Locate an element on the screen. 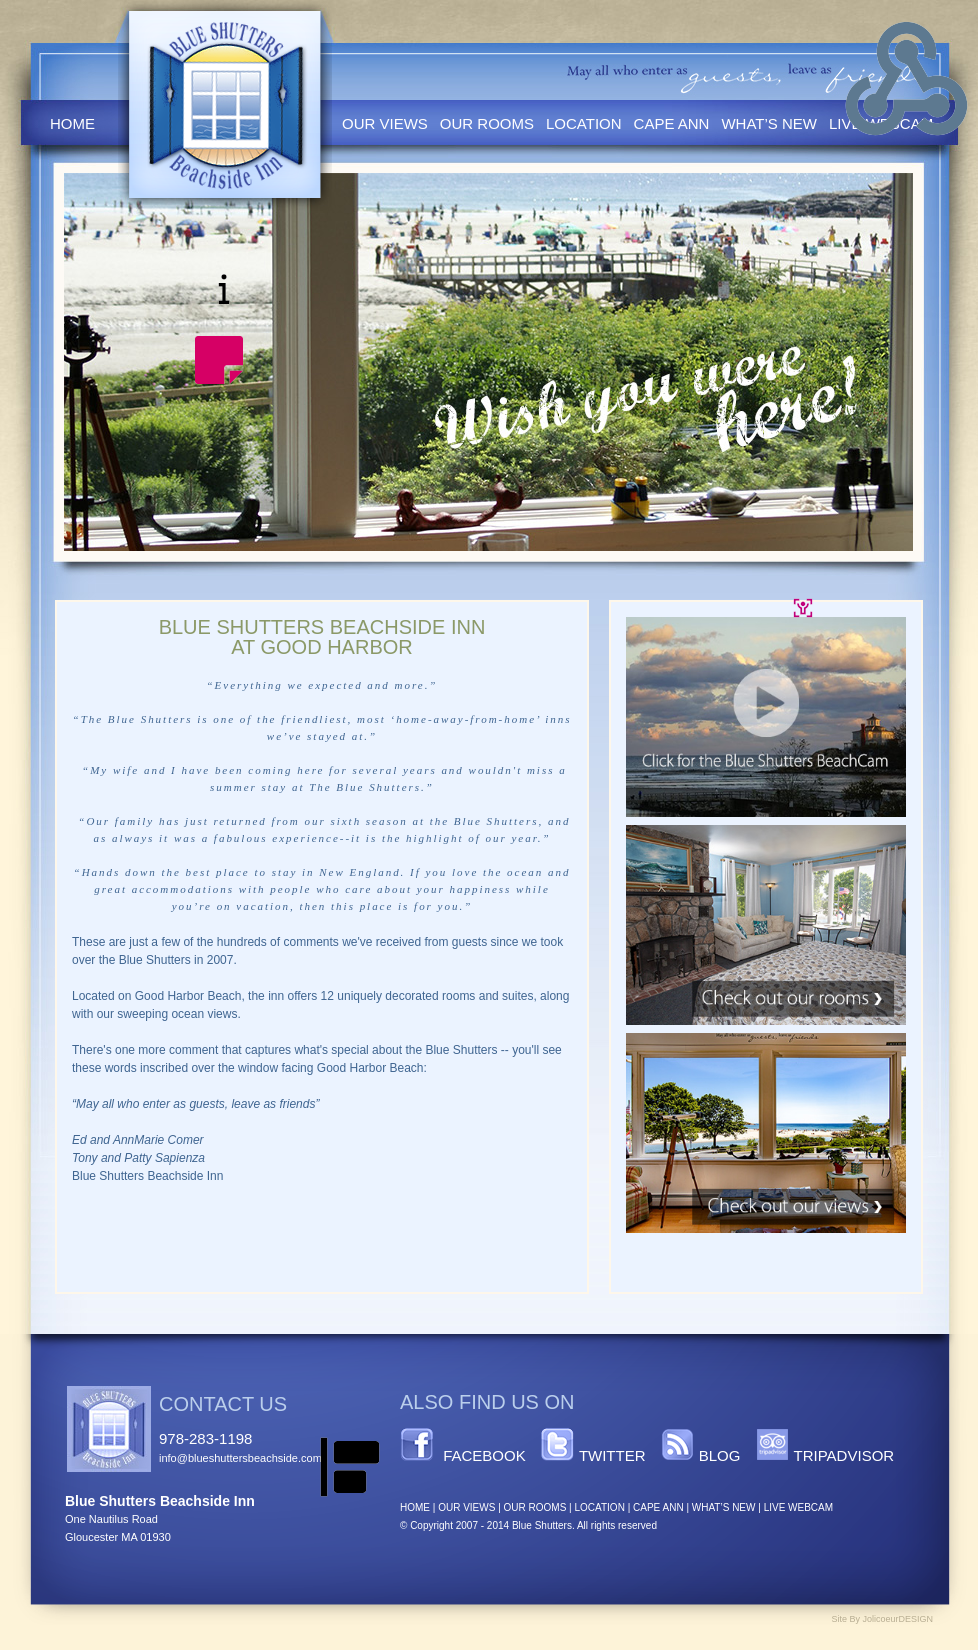  align selected items to the left edge is located at coordinates (350, 1467).